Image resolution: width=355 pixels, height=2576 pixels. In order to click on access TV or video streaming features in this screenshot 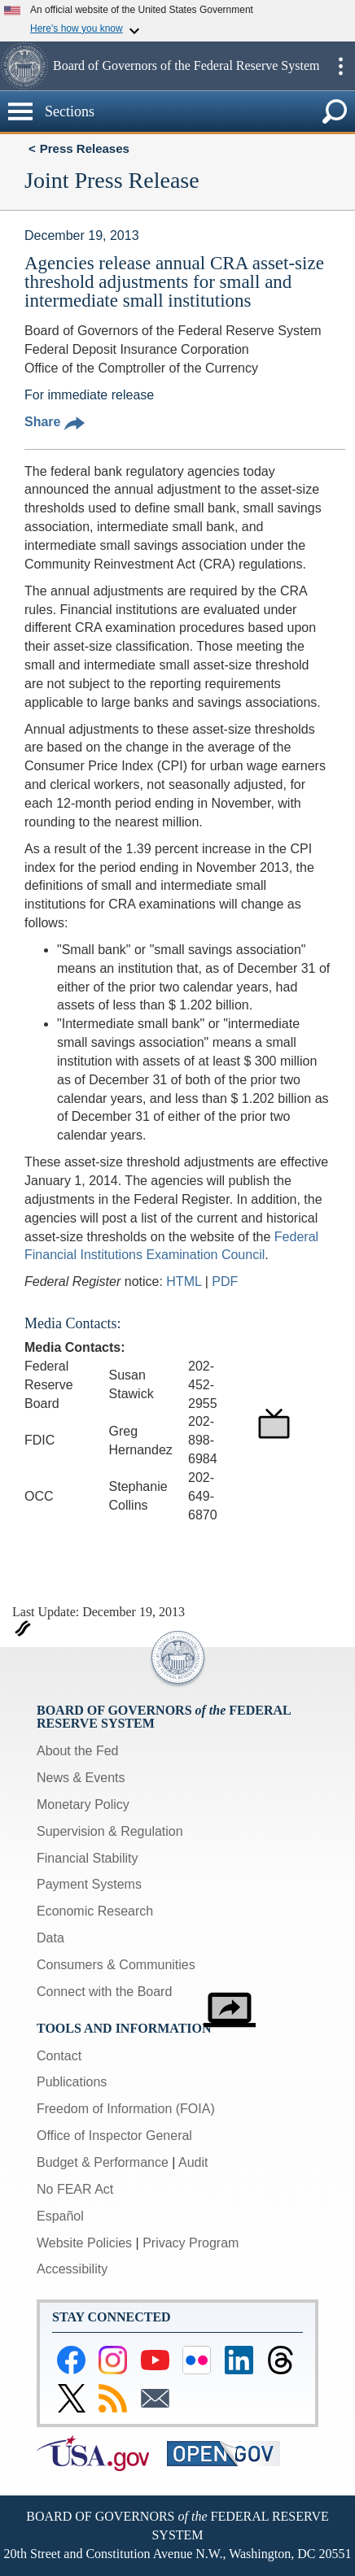, I will do `click(274, 1425)`.